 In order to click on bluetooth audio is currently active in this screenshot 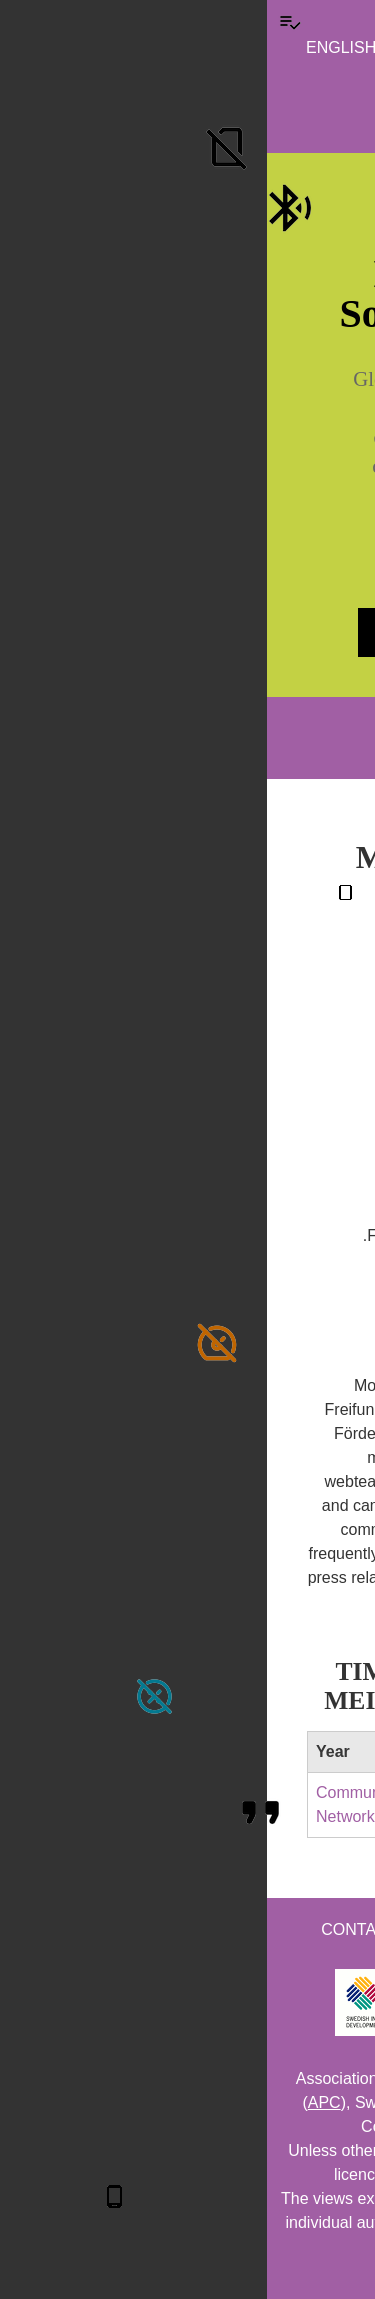, I will do `click(290, 208)`.